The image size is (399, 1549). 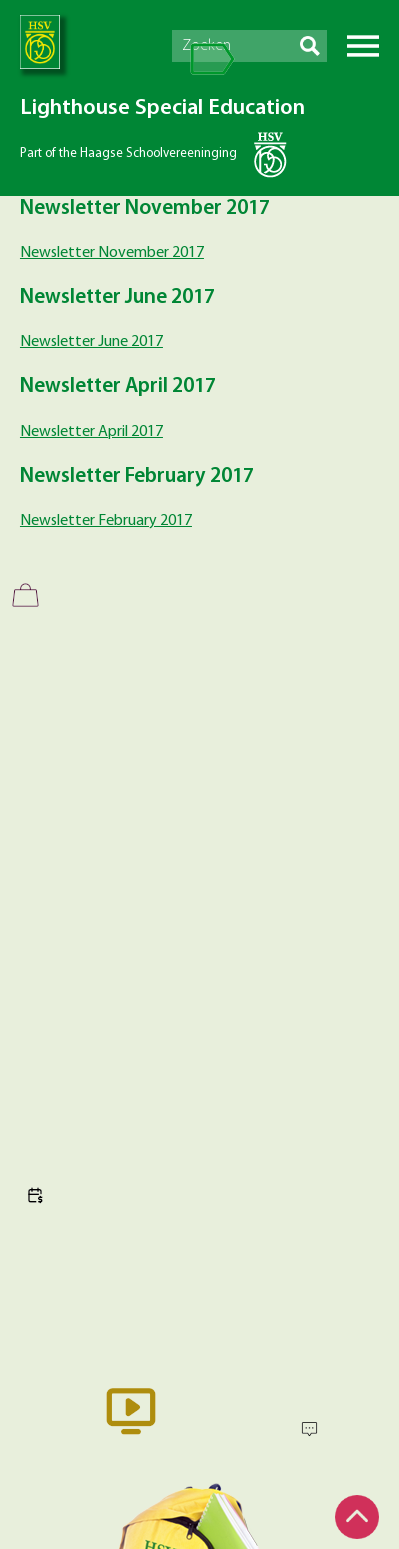 I want to click on open chat or messaging, so click(x=309, y=1428).